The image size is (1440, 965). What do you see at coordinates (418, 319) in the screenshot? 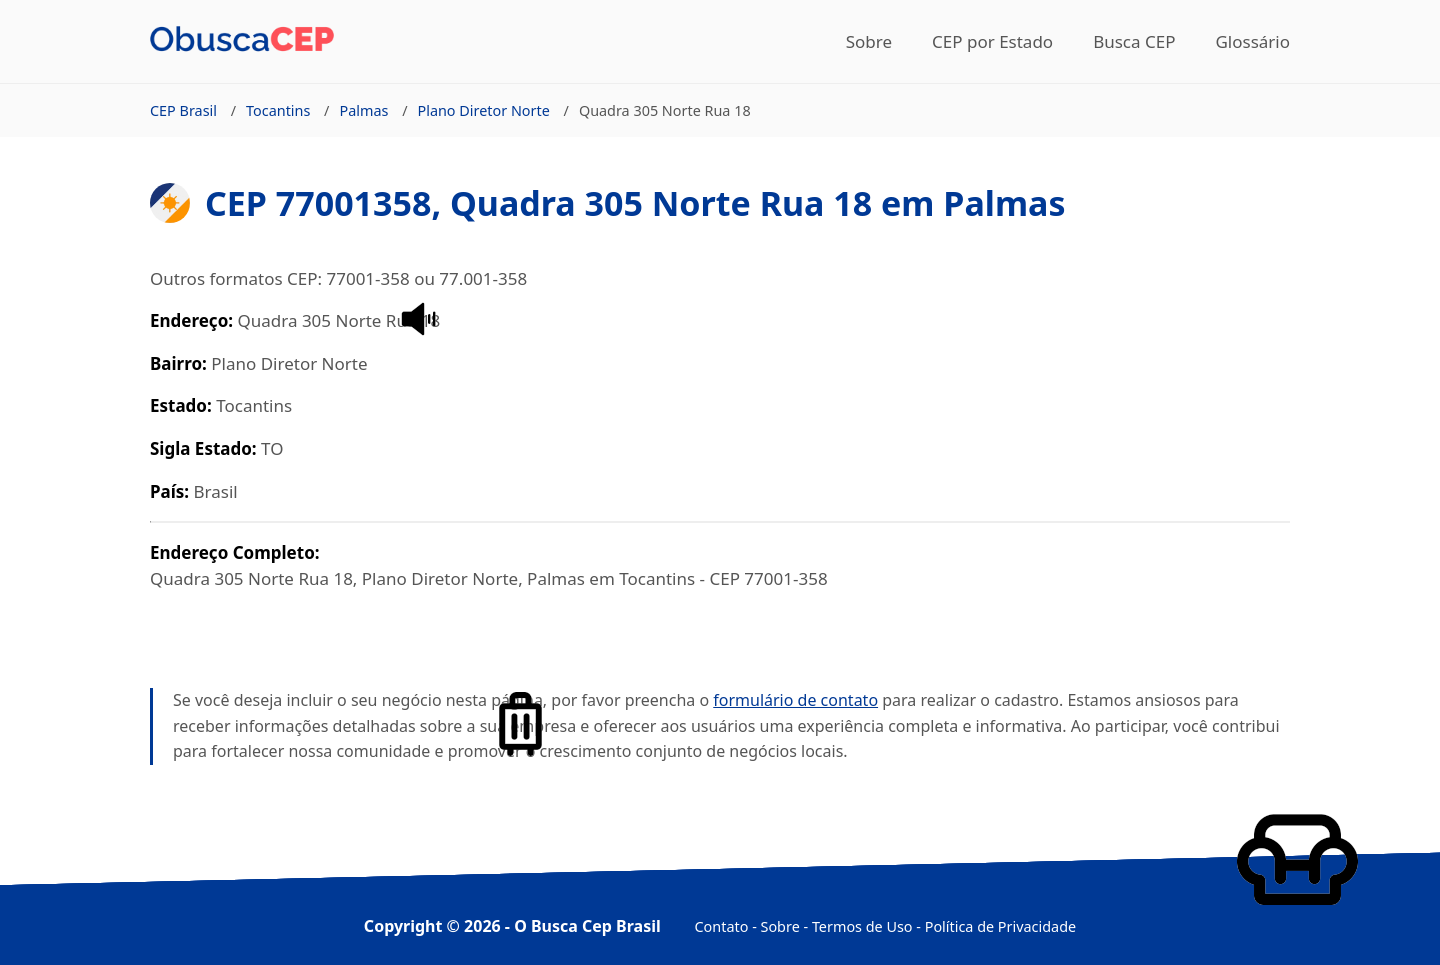
I see `volume set to high` at bounding box center [418, 319].